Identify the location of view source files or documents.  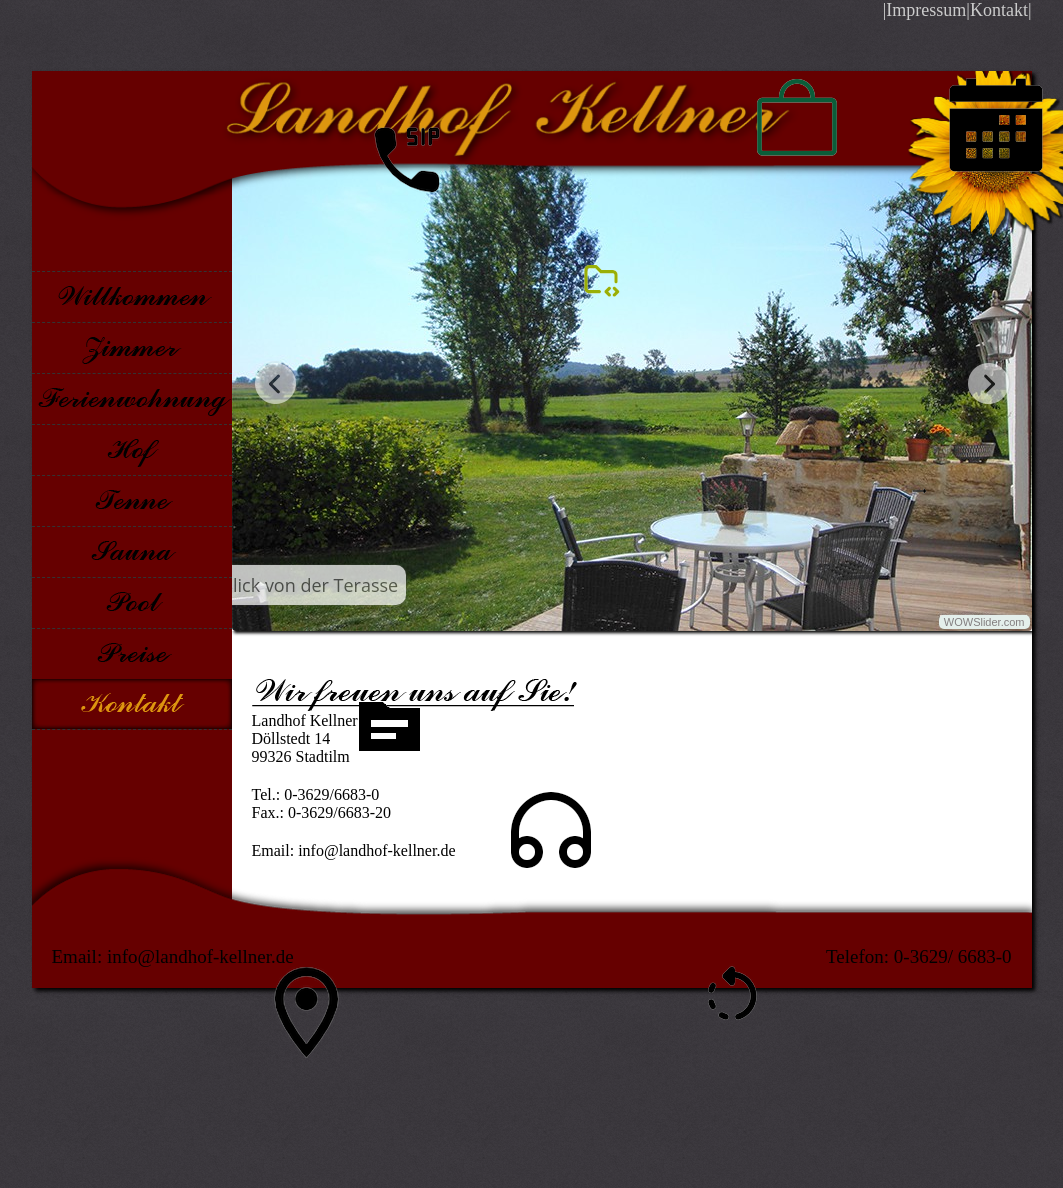
(389, 726).